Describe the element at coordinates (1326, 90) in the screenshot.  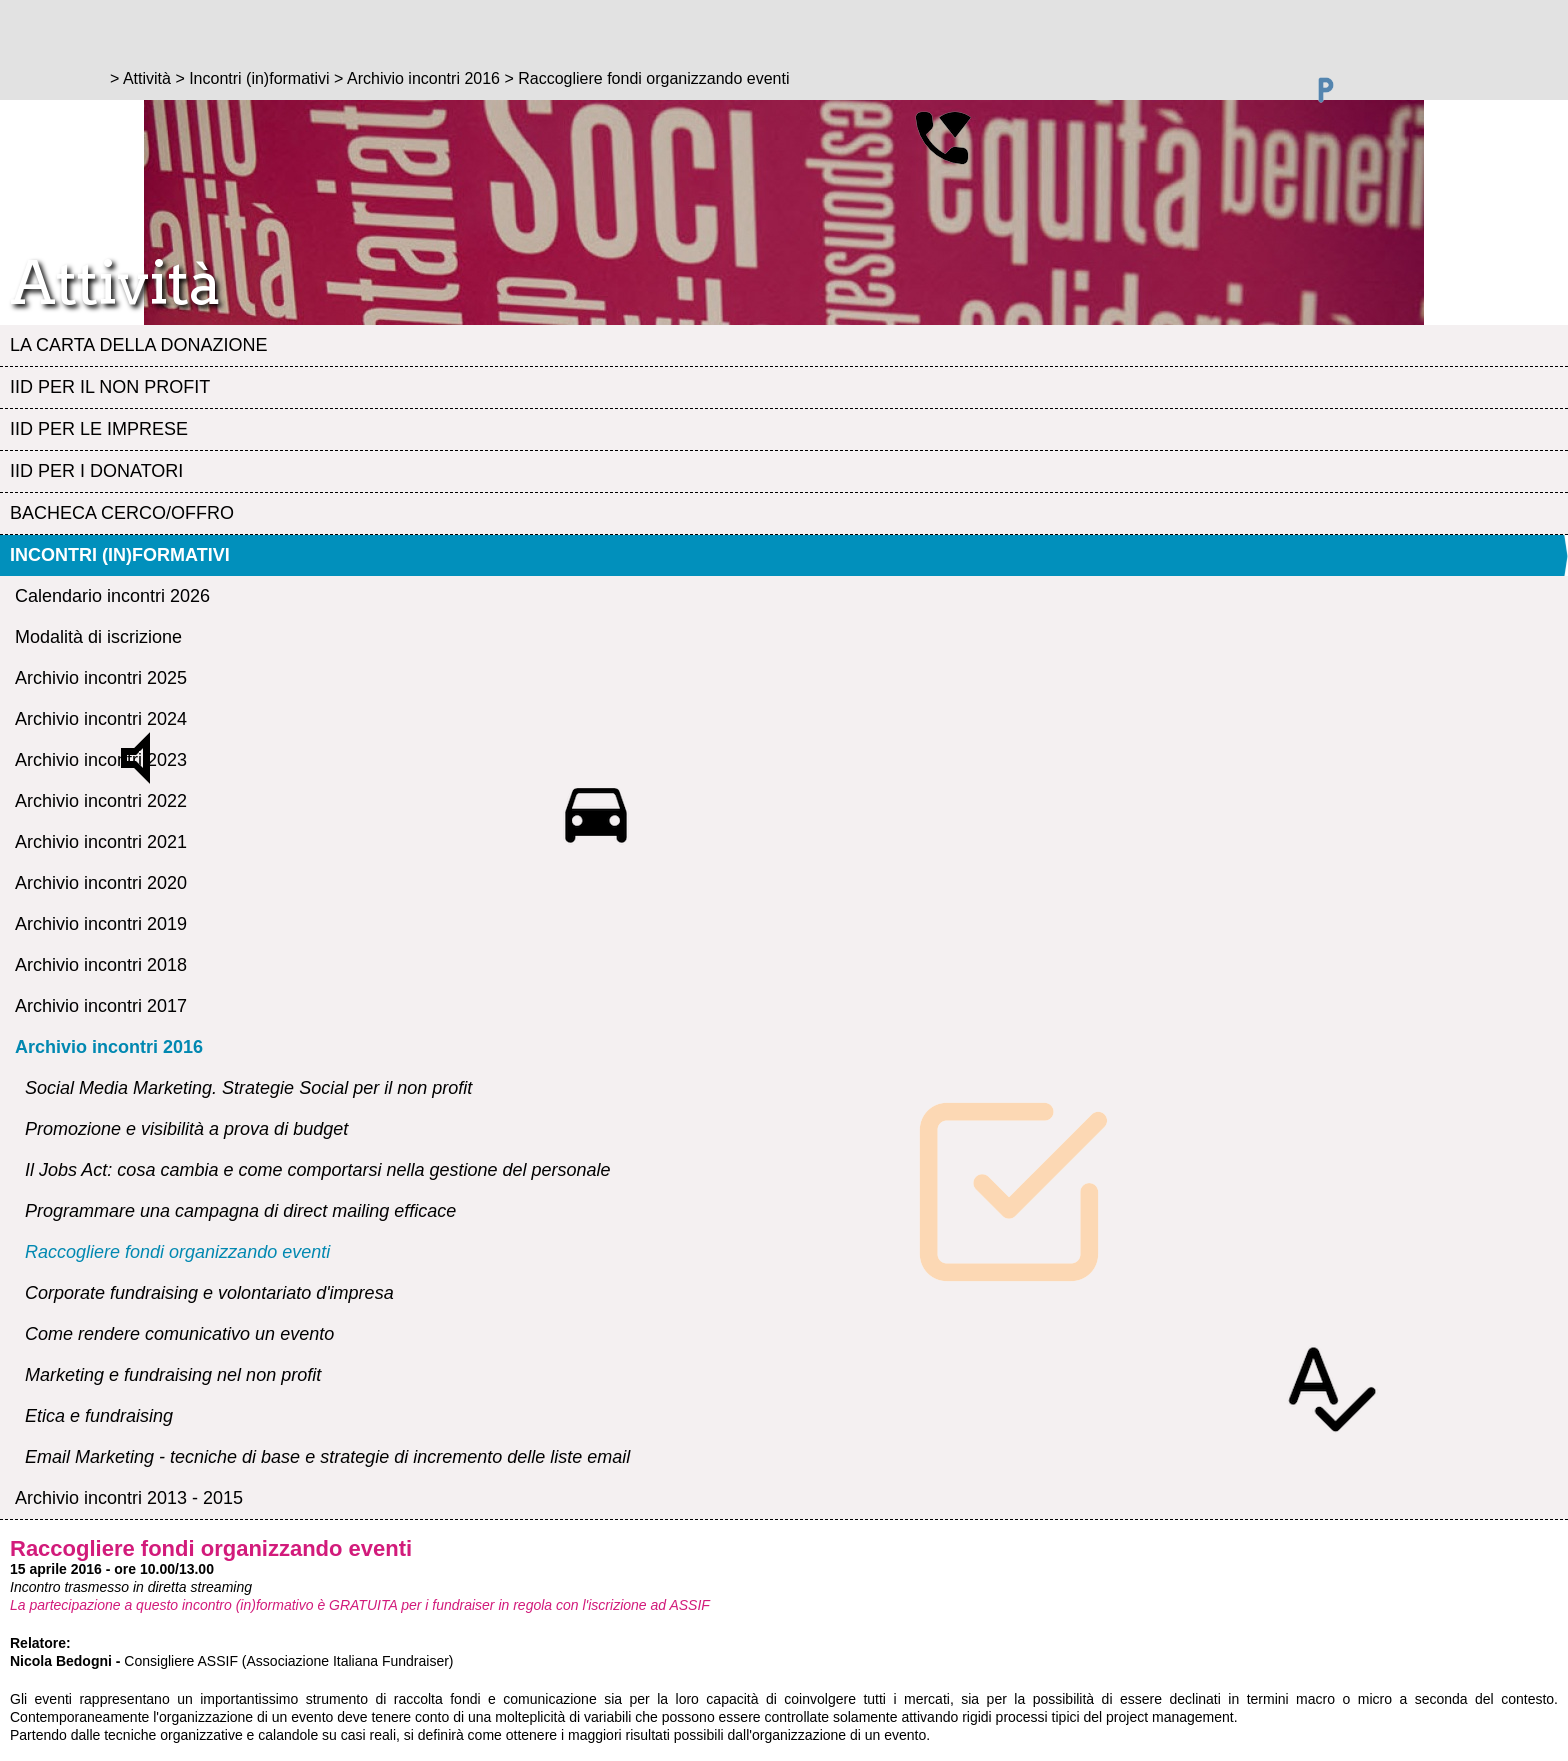
I see `indicates parking availability or location` at that location.